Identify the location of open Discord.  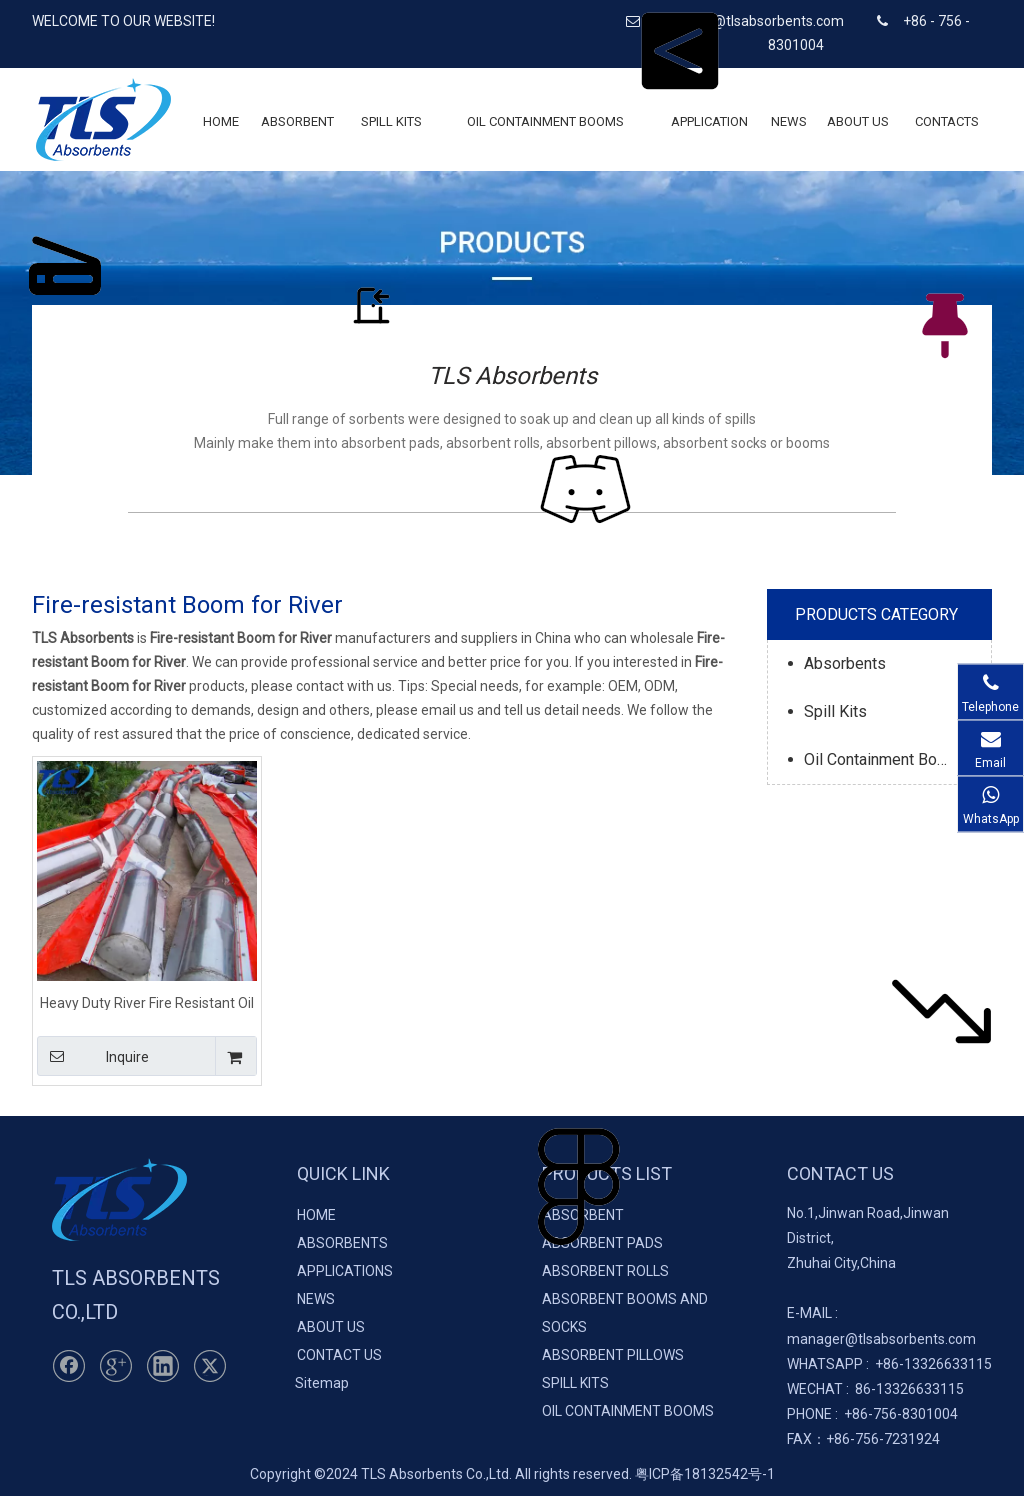
(585, 487).